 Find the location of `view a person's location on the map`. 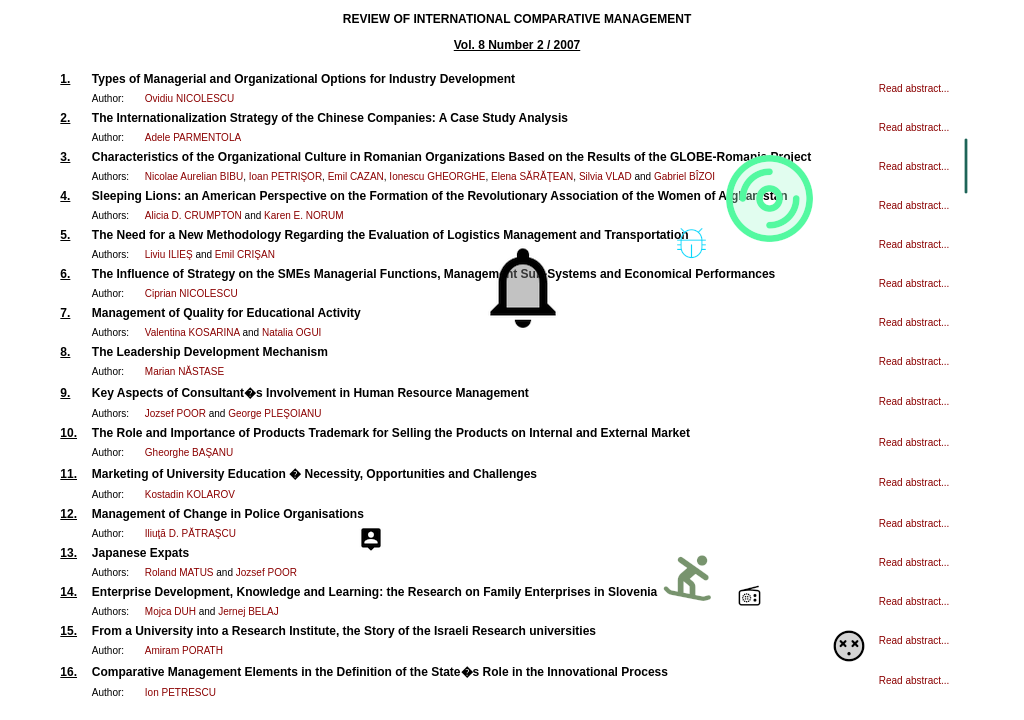

view a person's location on the map is located at coordinates (371, 539).